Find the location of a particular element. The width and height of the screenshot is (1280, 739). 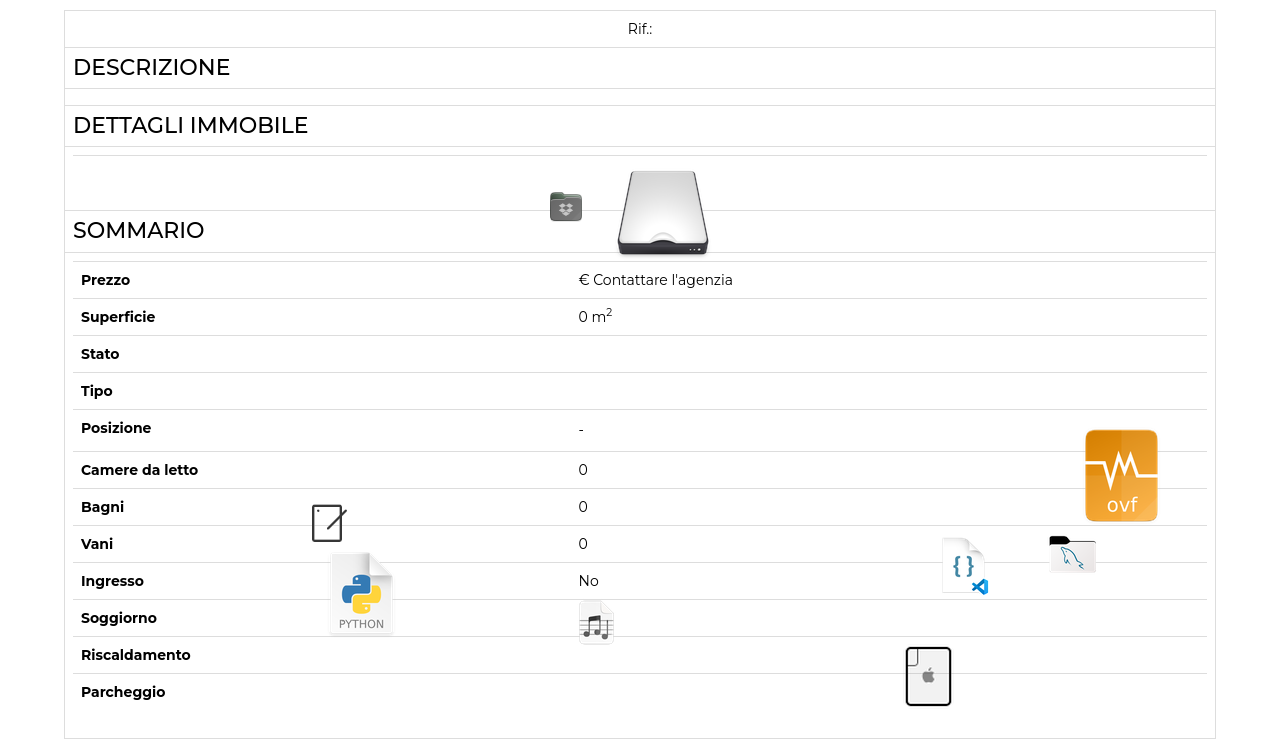

a python source code file is located at coordinates (361, 594).